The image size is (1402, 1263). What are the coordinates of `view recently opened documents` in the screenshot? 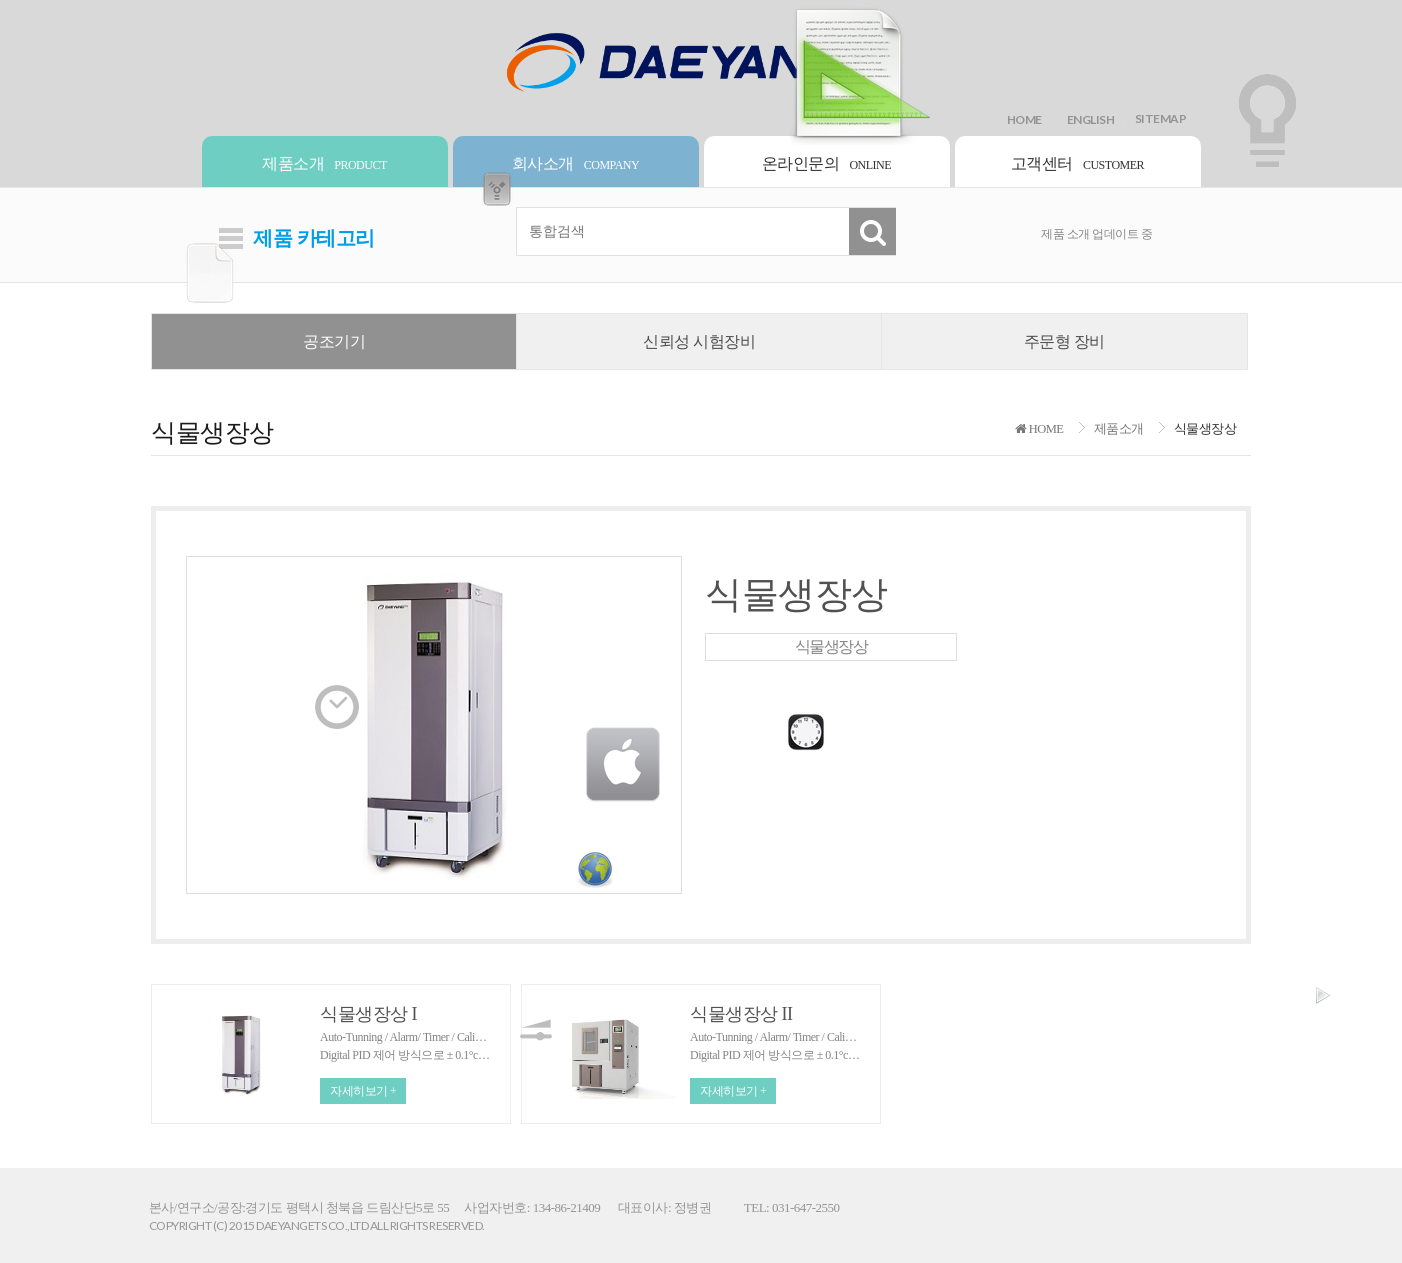 It's located at (338, 708).